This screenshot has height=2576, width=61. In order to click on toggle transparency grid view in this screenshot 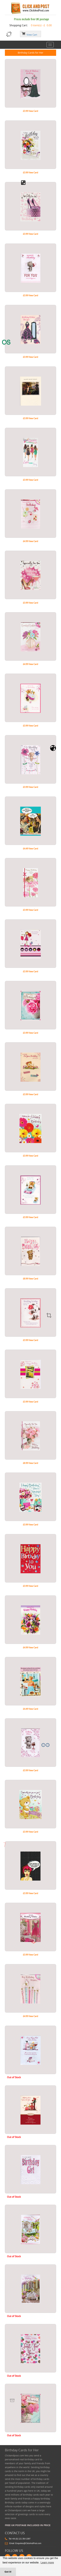, I will do `click(23, 183)`.